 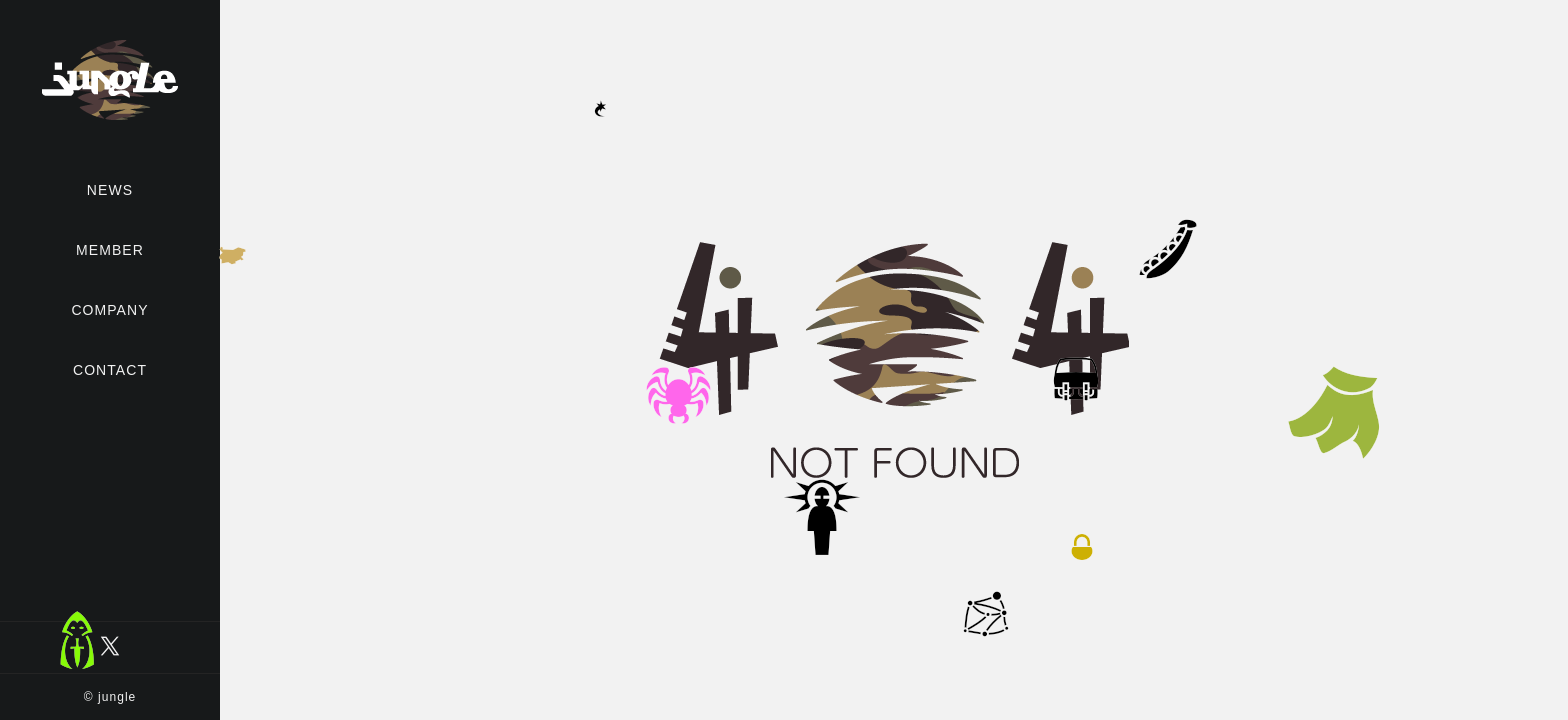 What do you see at coordinates (1333, 413) in the screenshot?
I see `equip a cape or cloak item` at bounding box center [1333, 413].